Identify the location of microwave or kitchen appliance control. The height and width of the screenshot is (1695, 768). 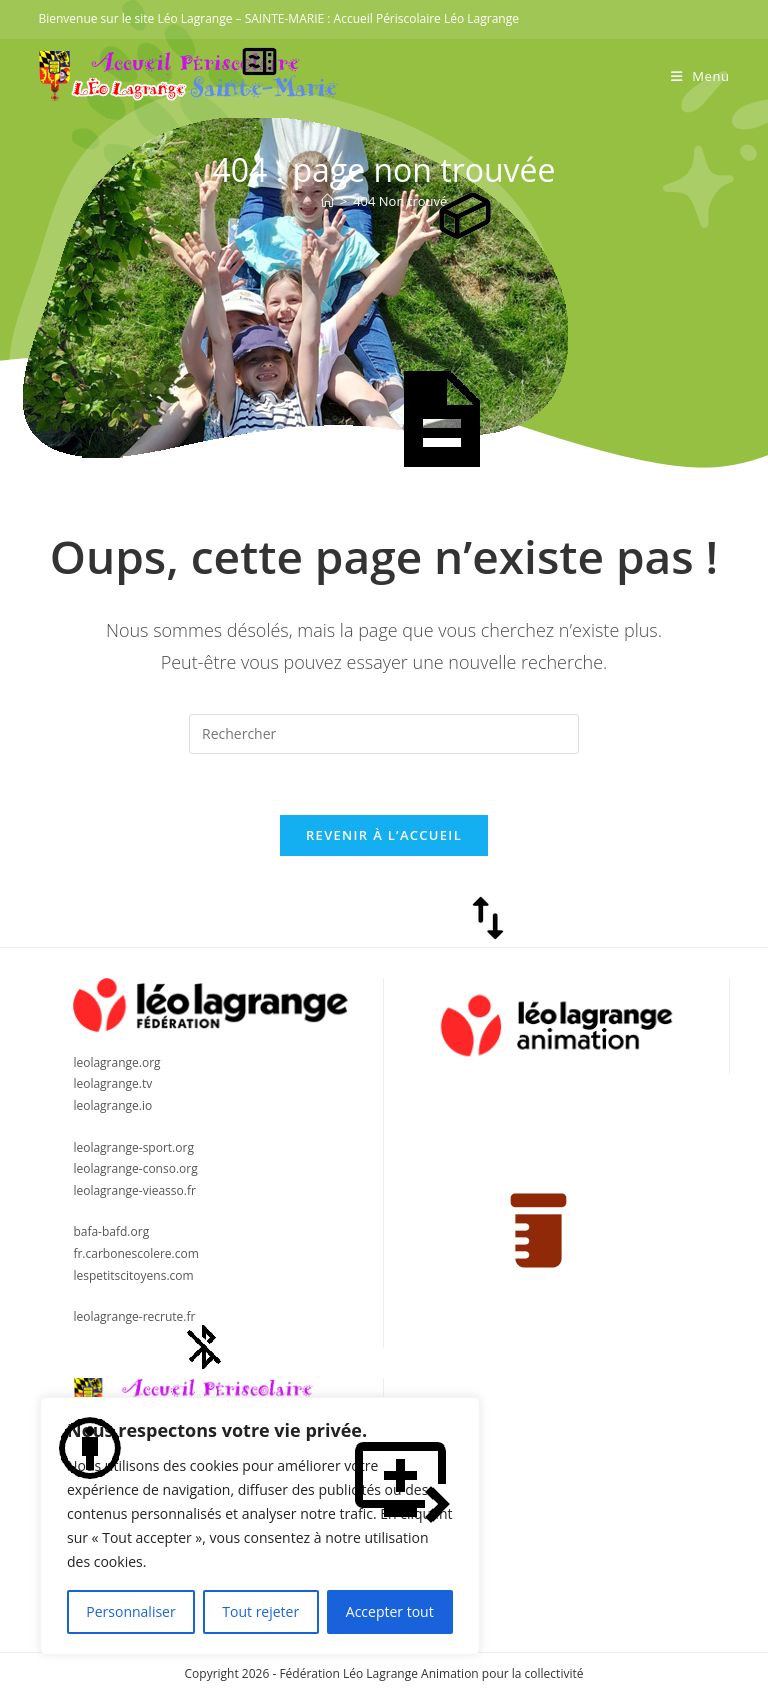
(259, 61).